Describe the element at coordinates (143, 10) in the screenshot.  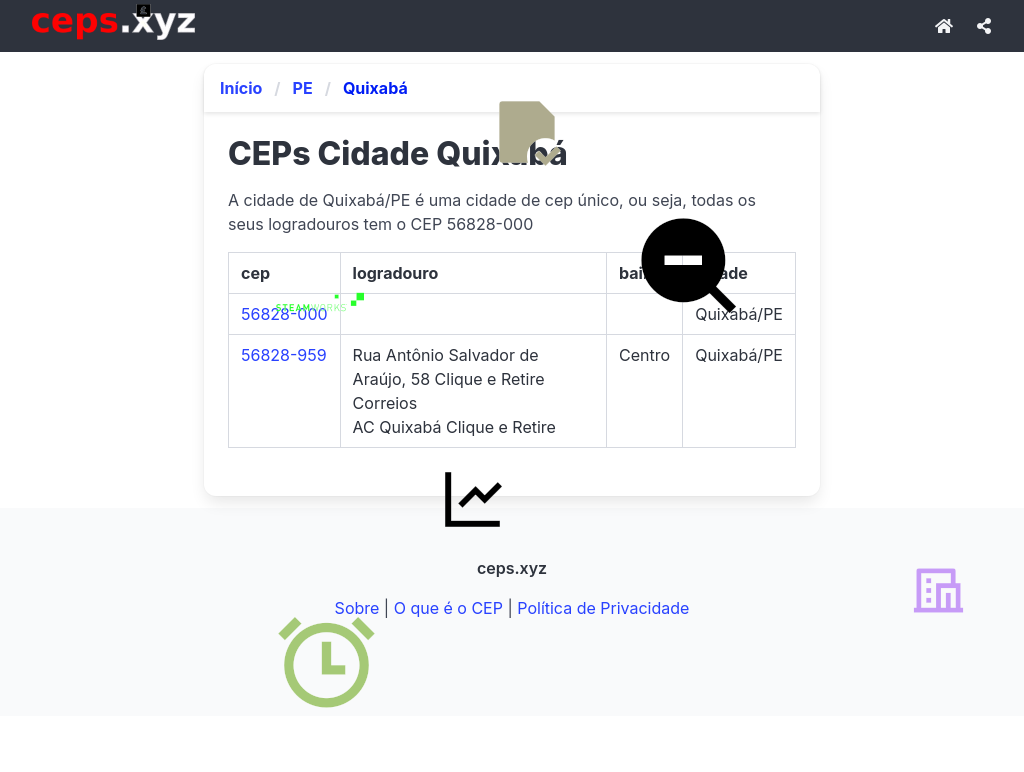
I see `access British pound currency settings` at that location.